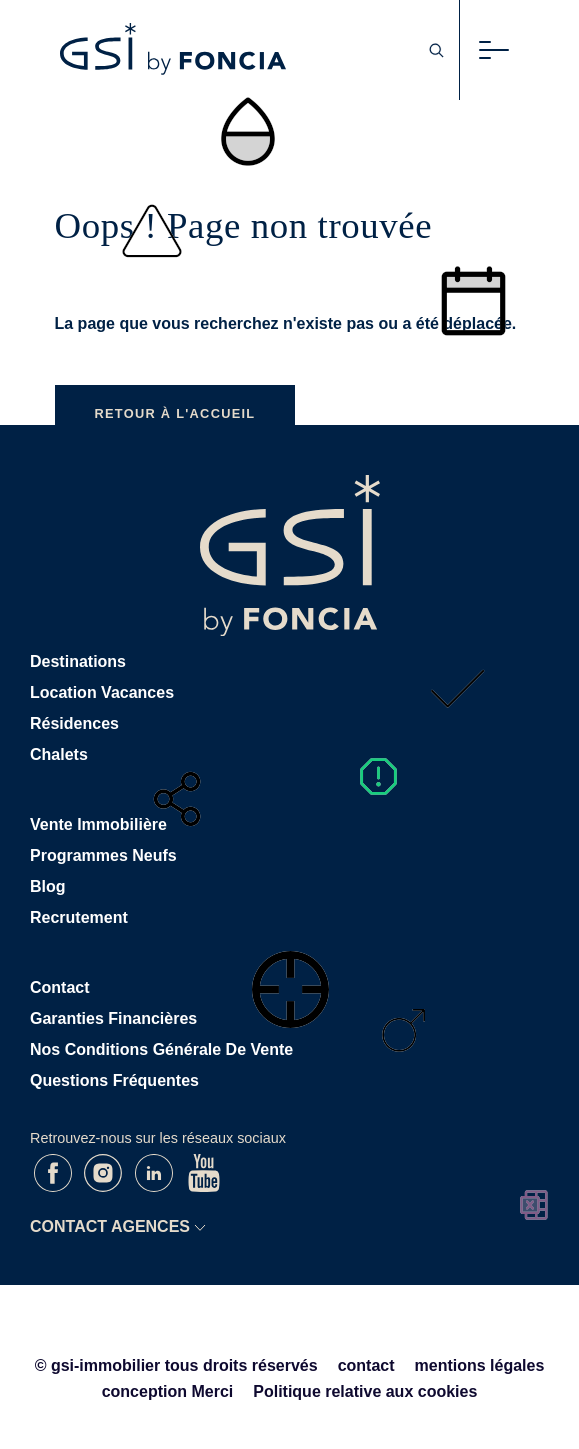  What do you see at coordinates (152, 232) in the screenshot?
I see `play or start media content` at bounding box center [152, 232].